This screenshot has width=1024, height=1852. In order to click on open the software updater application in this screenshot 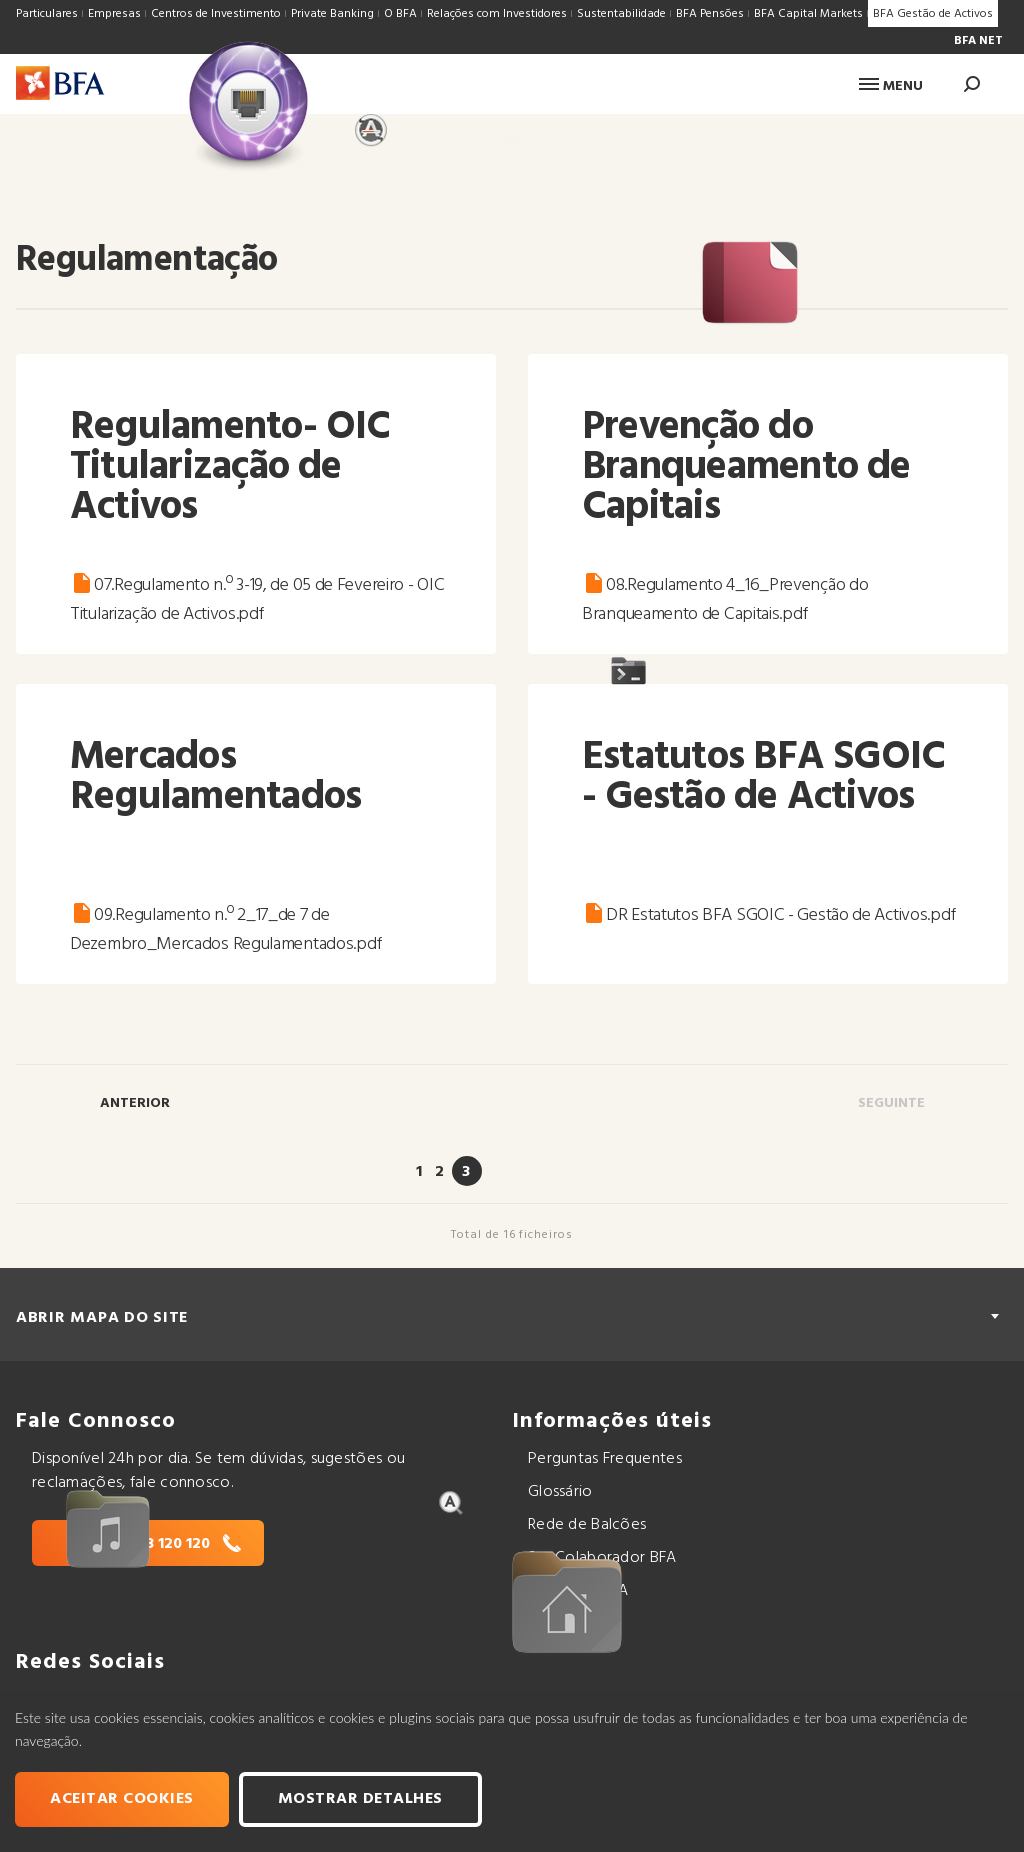, I will do `click(371, 130)`.